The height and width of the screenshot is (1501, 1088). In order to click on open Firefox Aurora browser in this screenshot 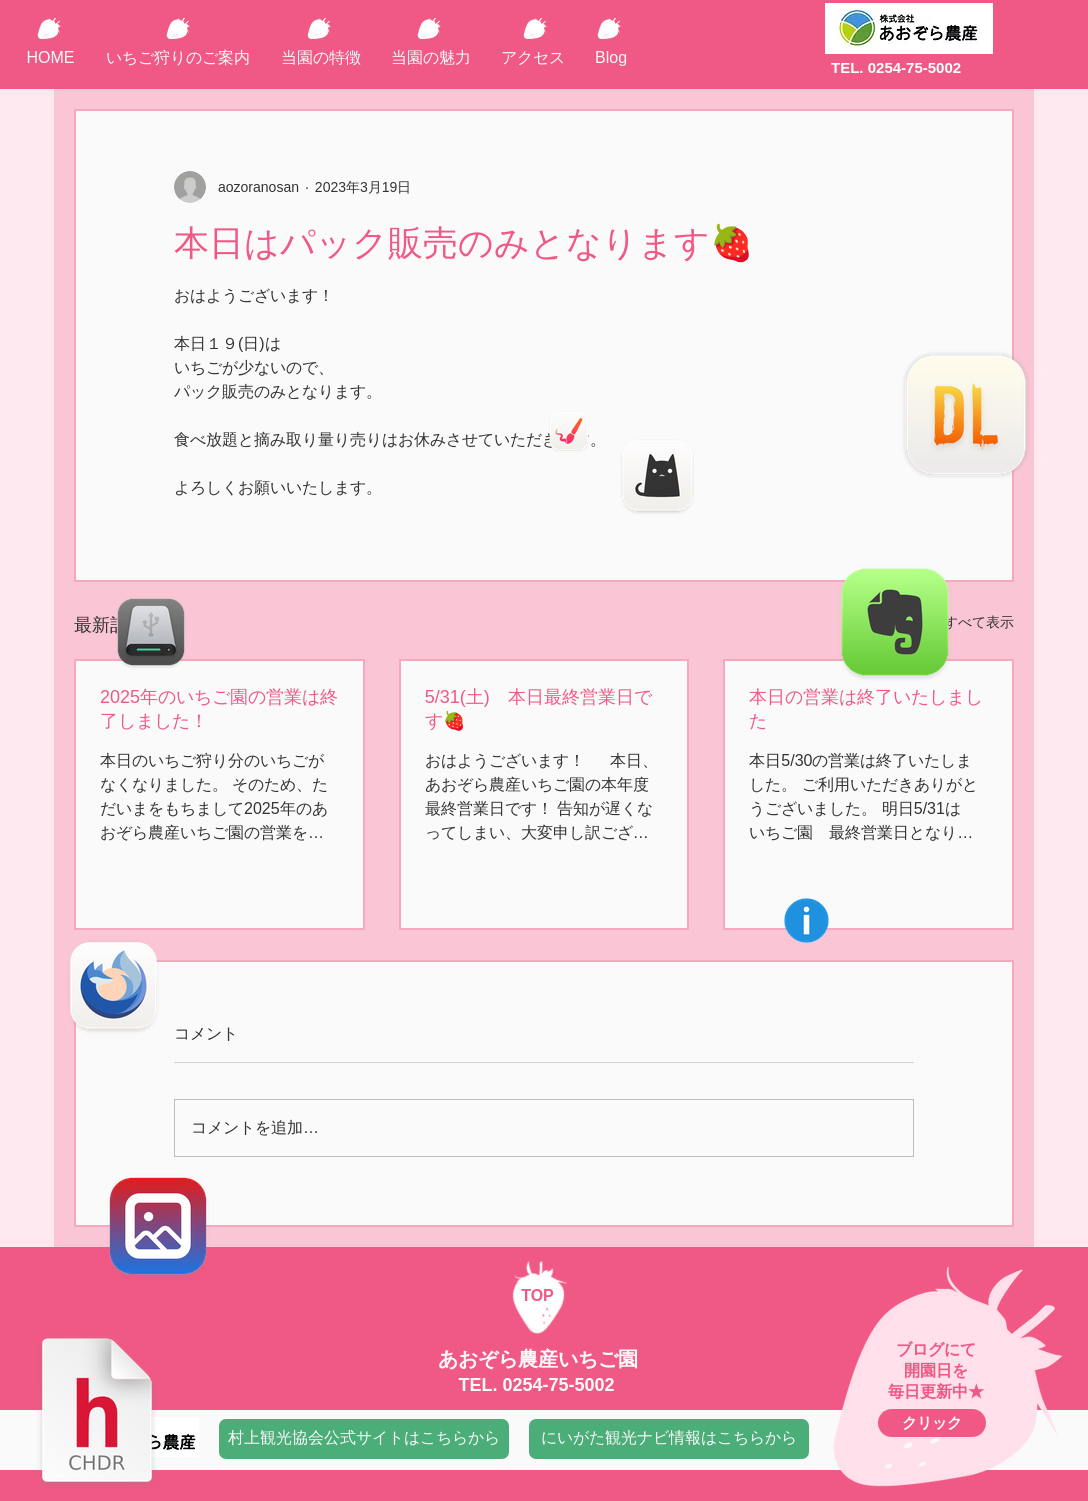, I will do `click(113, 985)`.